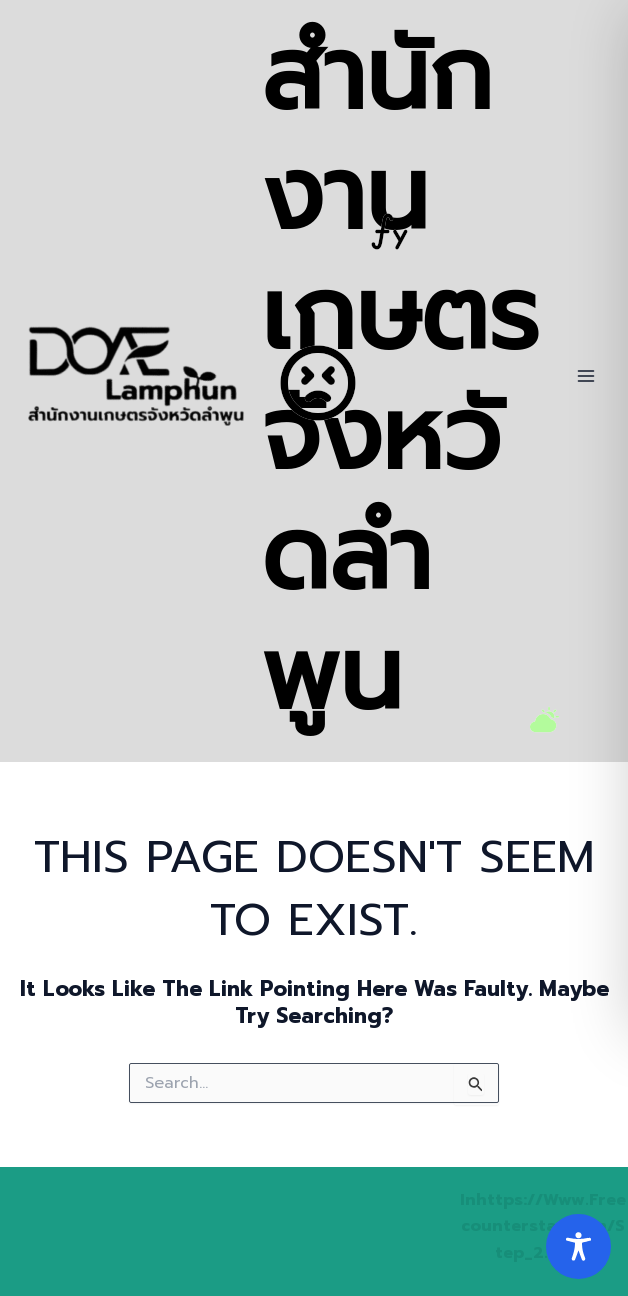  What do you see at coordinates (318, 383) in the screenshot?
I see `express dissatisfaction or negative feedback` at bounding box center [318, 383].